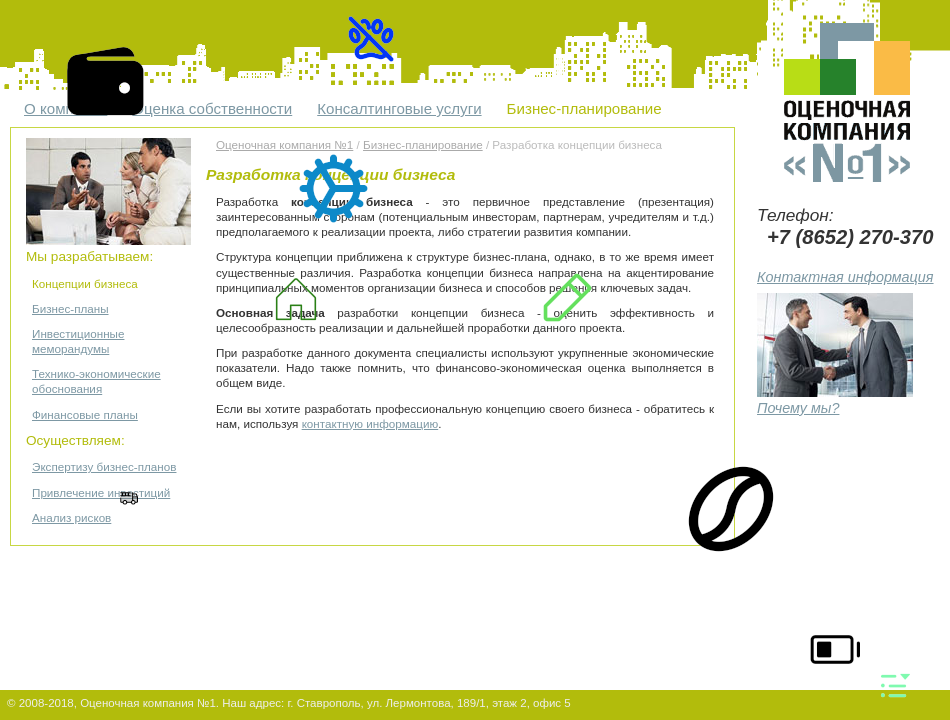  Describe the element at coordinates (296, 300) in the screenshot. I see `navigate to home screen` at that location.